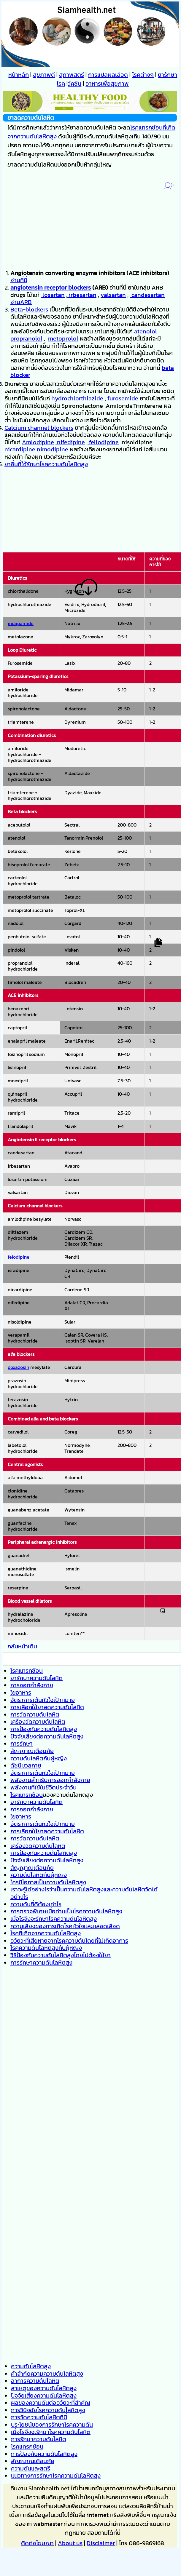 This screenshot has height=2576, width=181. Describe the element at coordinates (169, 186) in the screenshot. I see `user is currently speaking or broadcasting audio` at that location.